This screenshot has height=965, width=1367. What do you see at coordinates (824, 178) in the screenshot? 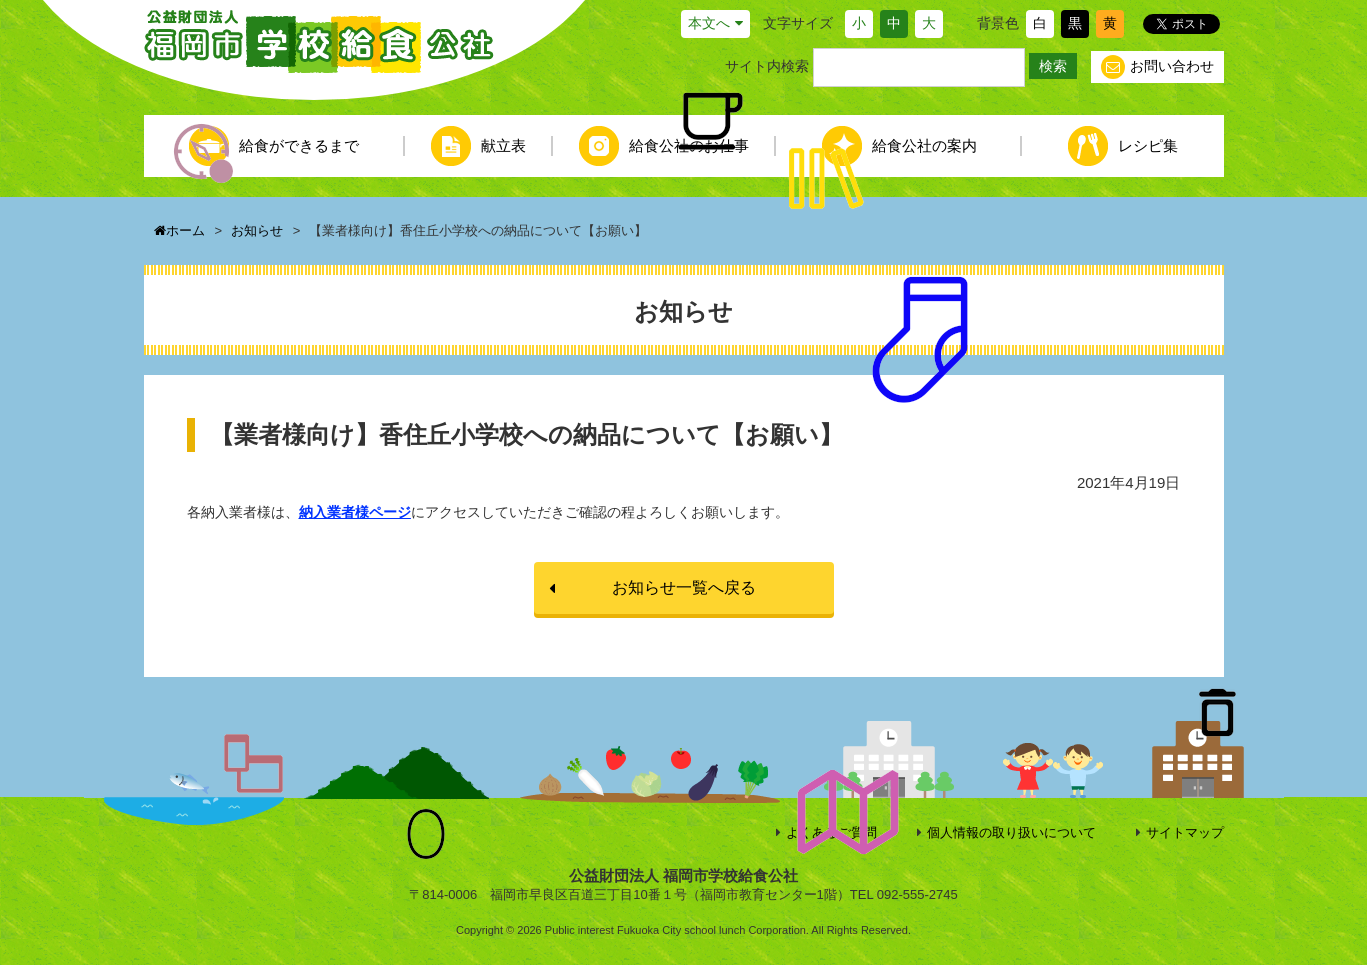
I see `access your saved library or collection` at bounding box center [824, 178].